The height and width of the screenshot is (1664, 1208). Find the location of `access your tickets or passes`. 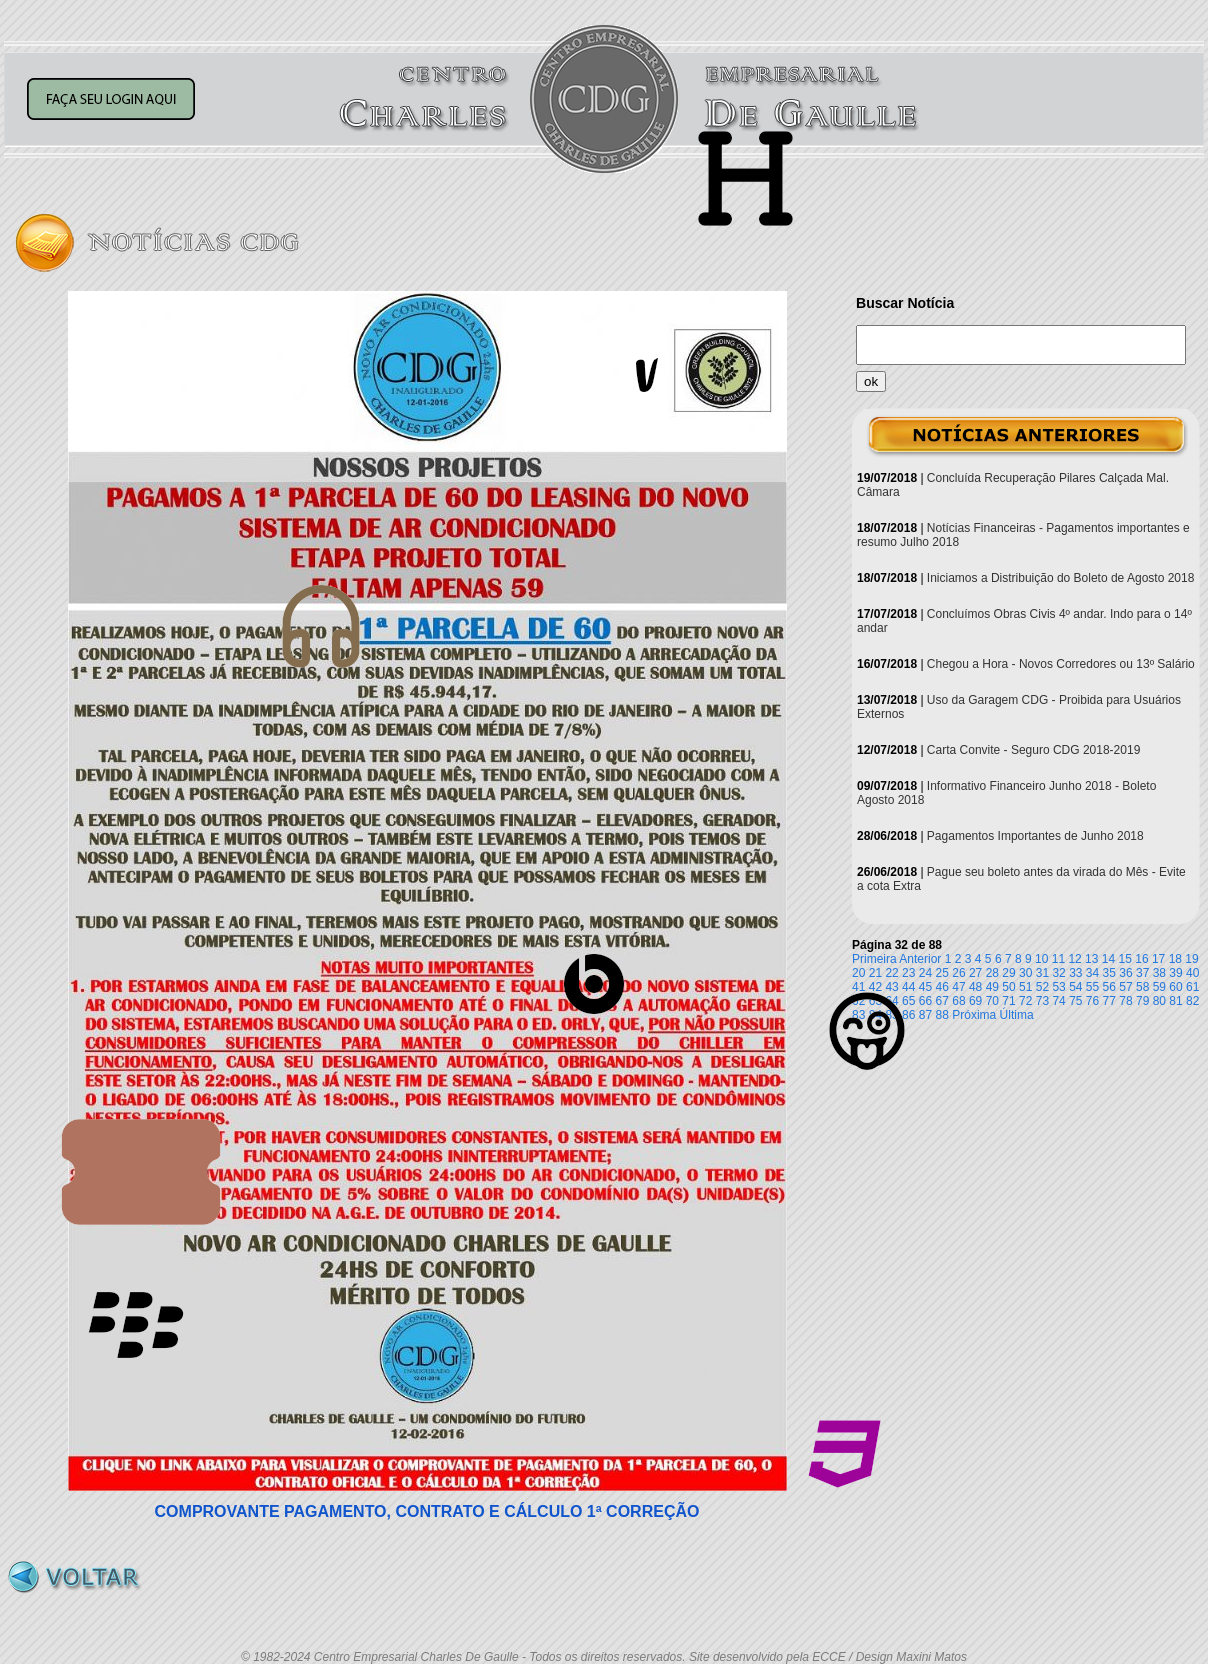

access your tickets or passes is located at coordinates (141, 1172).